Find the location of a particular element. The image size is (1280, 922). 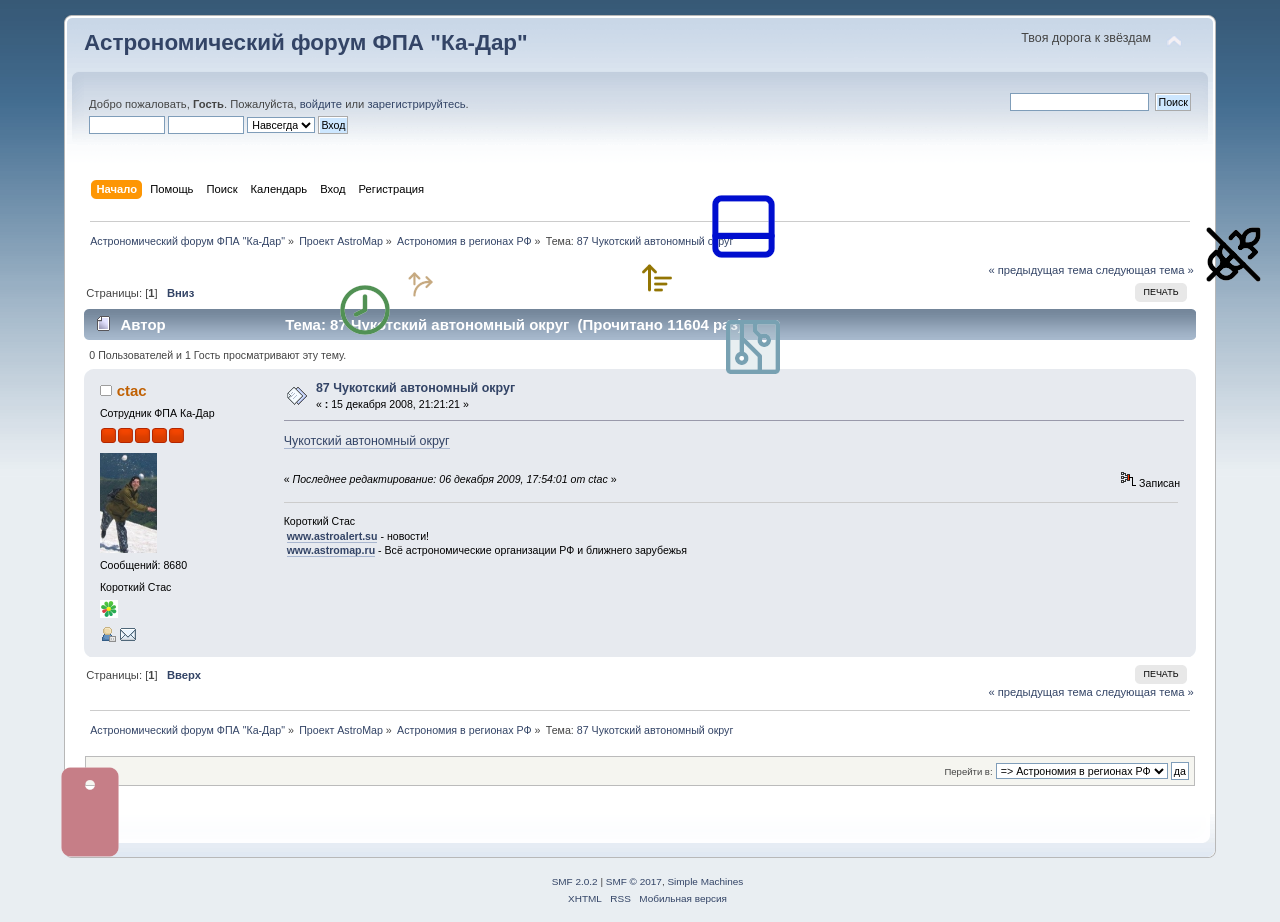

sort items in ascending order is located at coordinates (657, 278).